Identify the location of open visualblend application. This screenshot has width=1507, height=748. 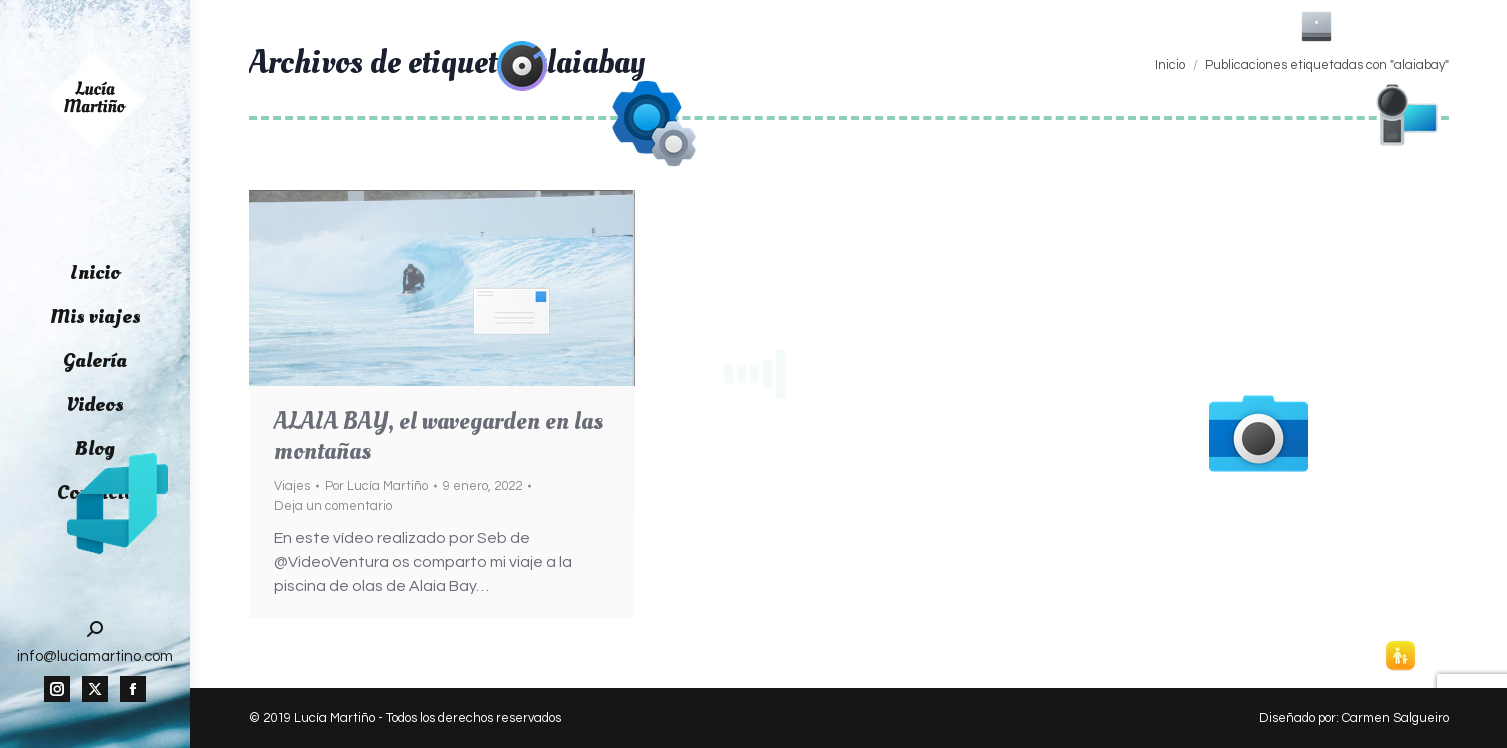
(117, 503).